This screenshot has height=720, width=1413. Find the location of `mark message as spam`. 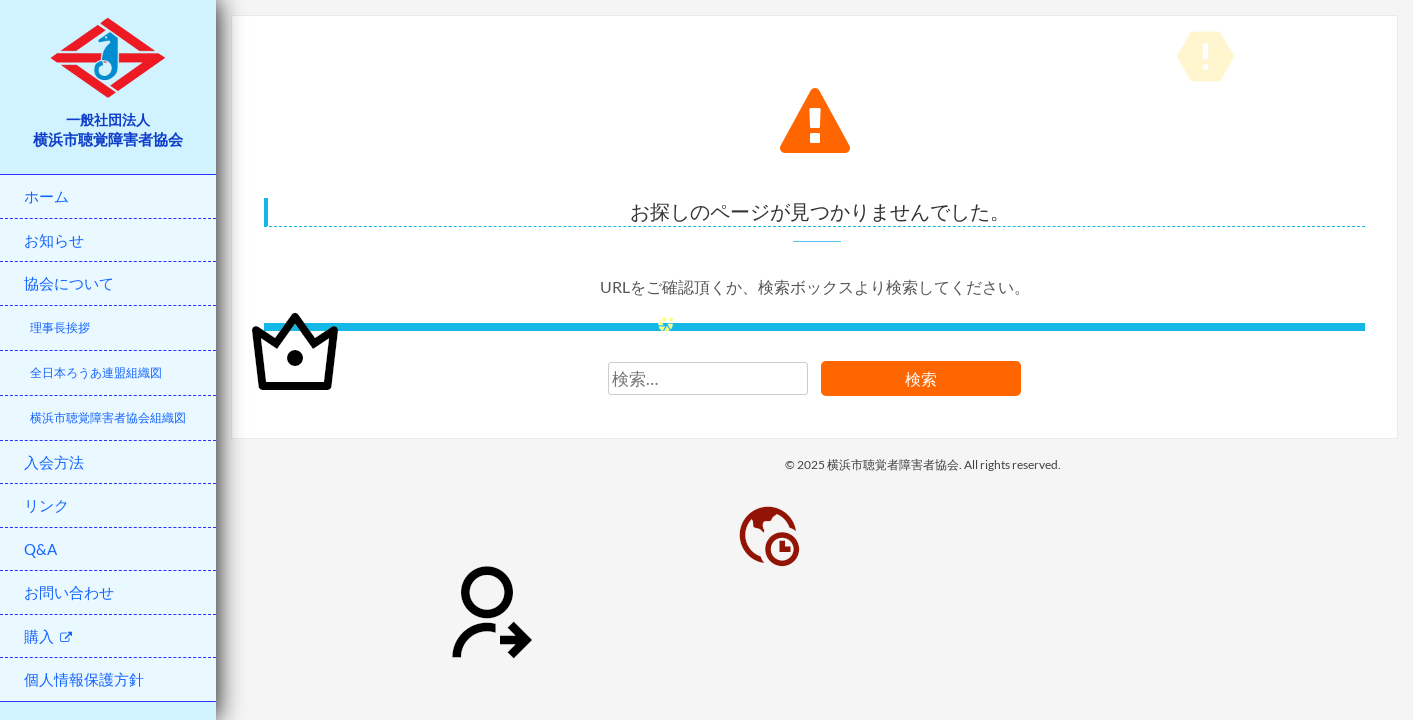

mark message as spam is located at coordinates (1205, 56).